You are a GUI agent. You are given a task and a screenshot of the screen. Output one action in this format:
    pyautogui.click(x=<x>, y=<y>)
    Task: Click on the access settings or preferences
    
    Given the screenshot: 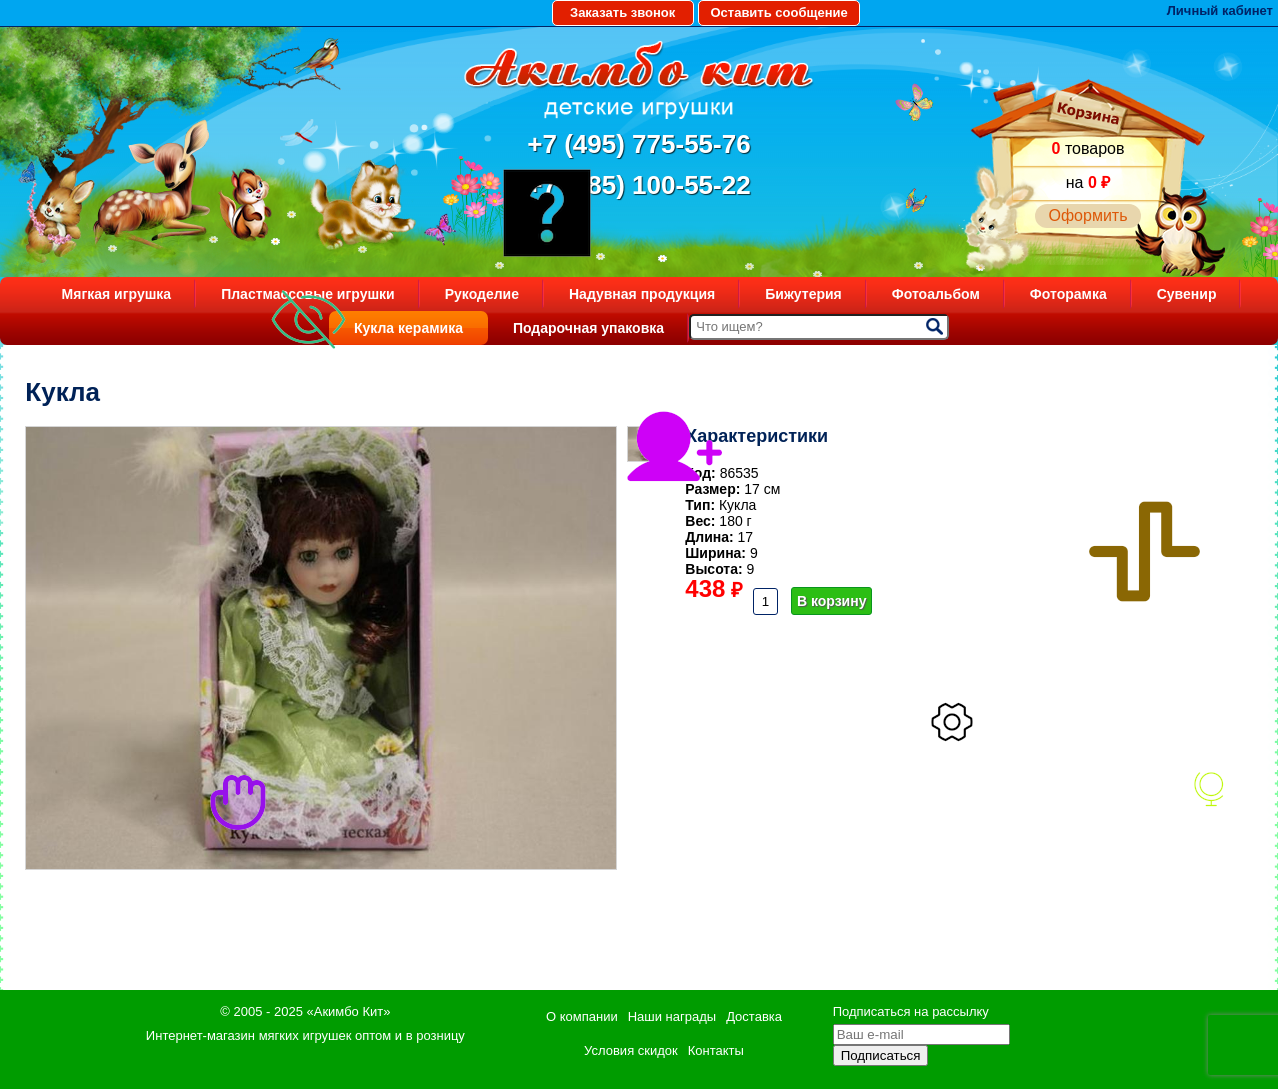 What is the action you would take?
    pyautogui.click(x=952, y=722)
    